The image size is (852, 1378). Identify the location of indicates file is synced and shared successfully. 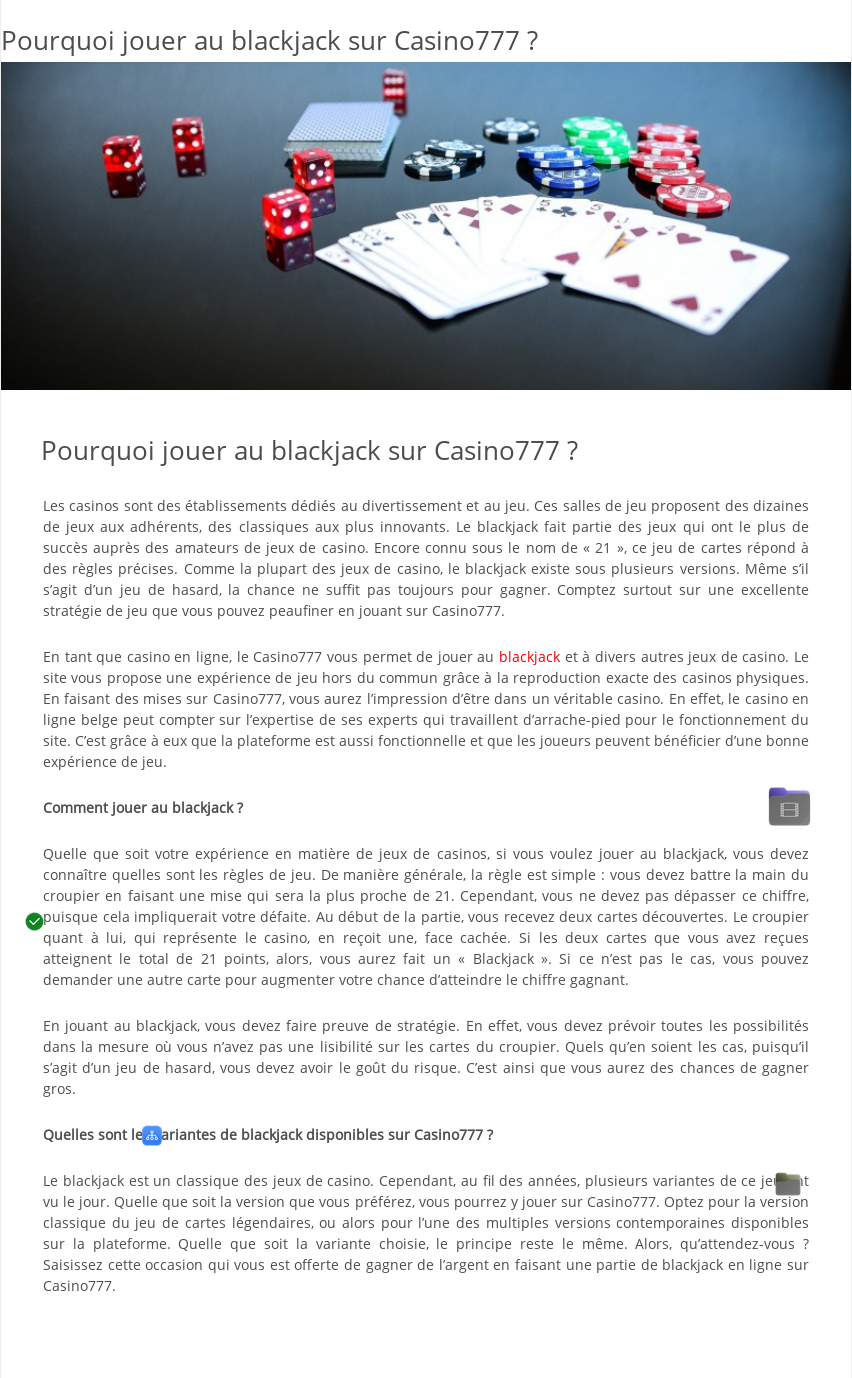
(34, 921).